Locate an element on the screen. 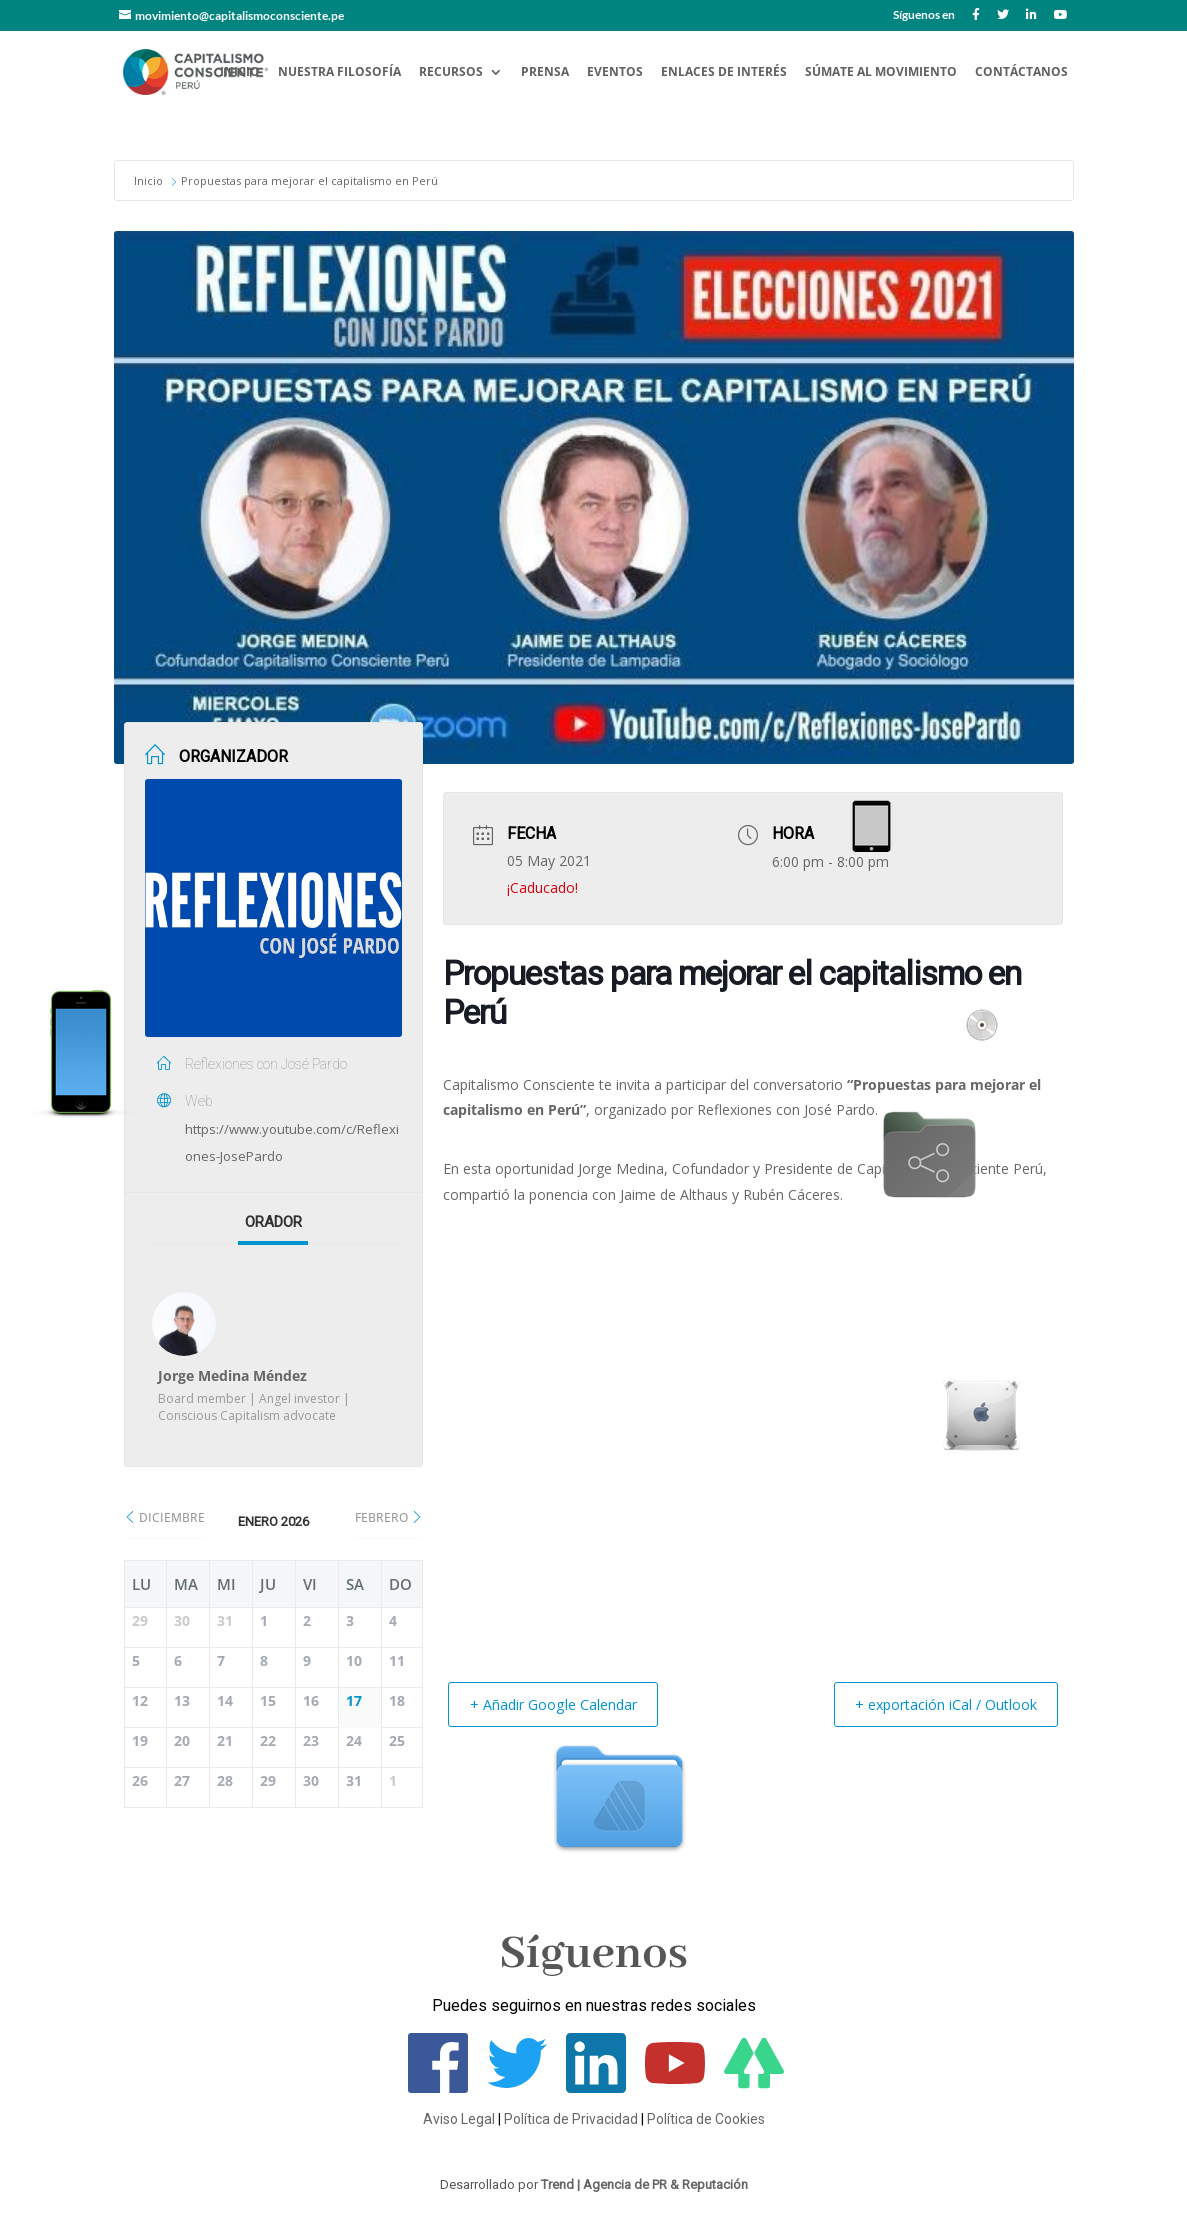 Image resolution: width=1187 pixels, height=2239 pixels. represents a connected power mac g4 computer on the network is located at coordinates (981, 1412).